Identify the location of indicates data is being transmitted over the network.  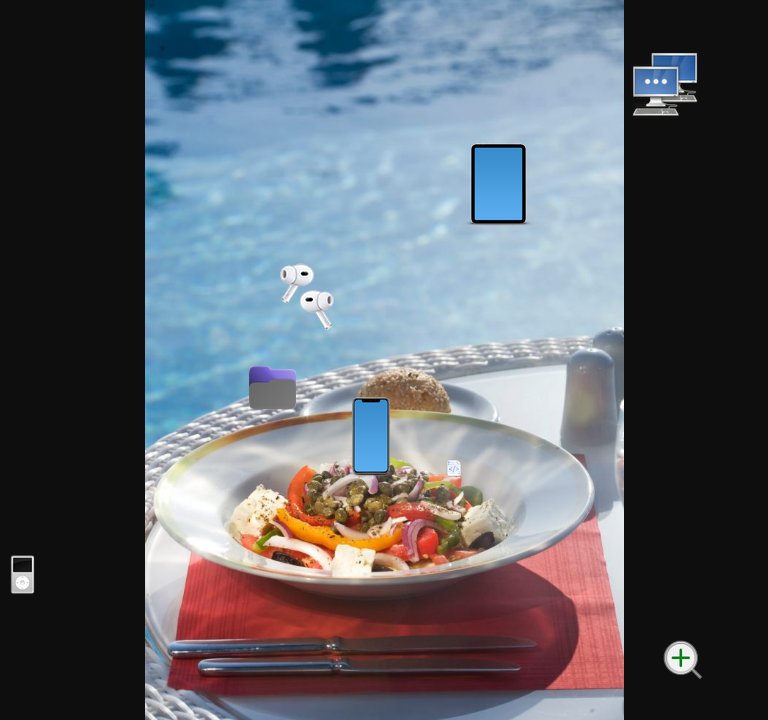
(664, 84).